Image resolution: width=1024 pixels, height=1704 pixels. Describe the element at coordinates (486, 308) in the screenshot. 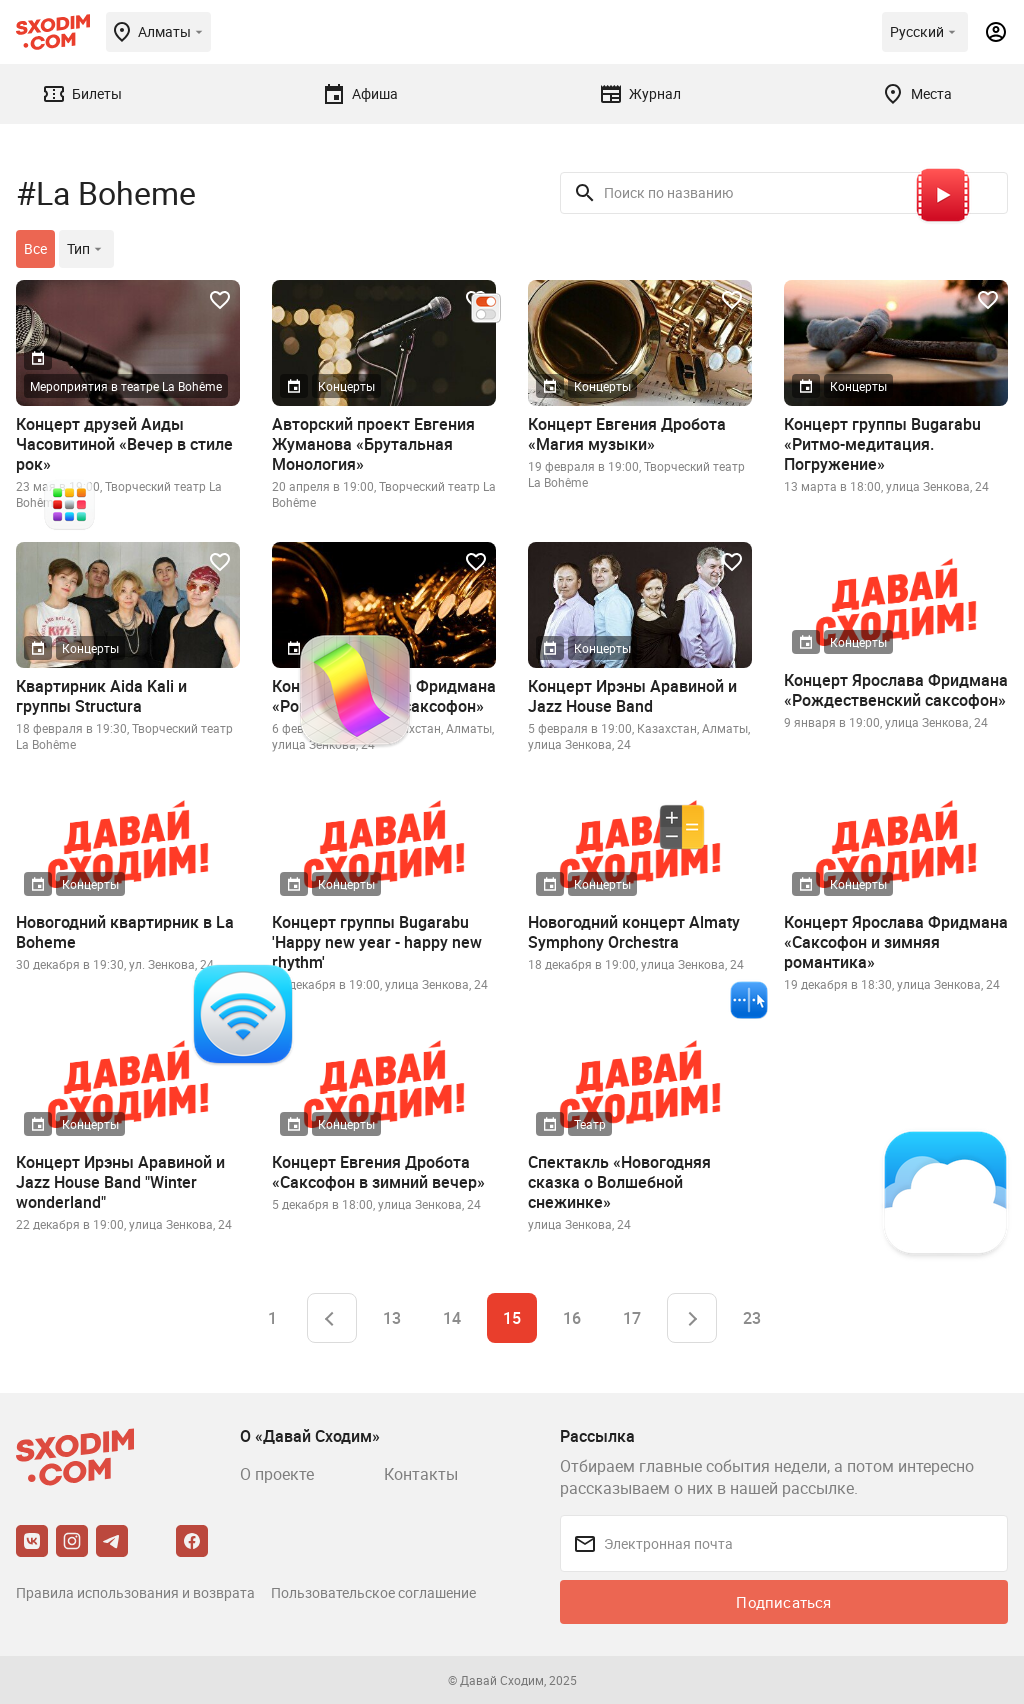

I see `open system settings` at that location.